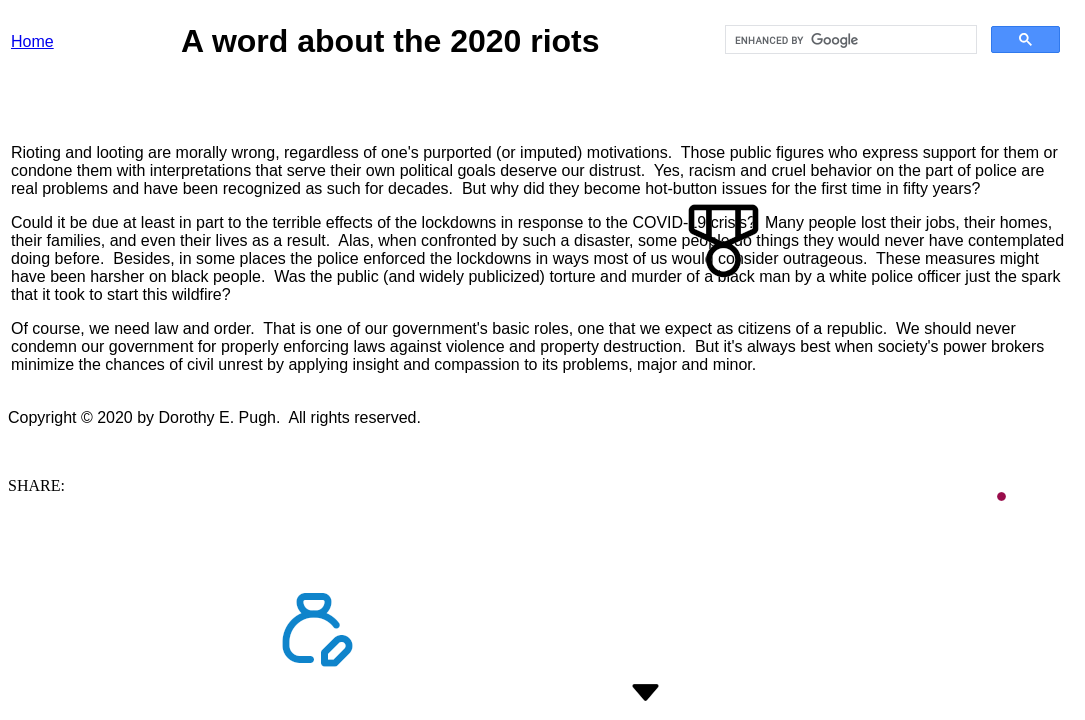 The height and width of the screenshot is (720, 1085). What do you see at coordinates (314, 628) in the screenshot?
I see `edit budget or savings details` at bounding box center [314, 628].